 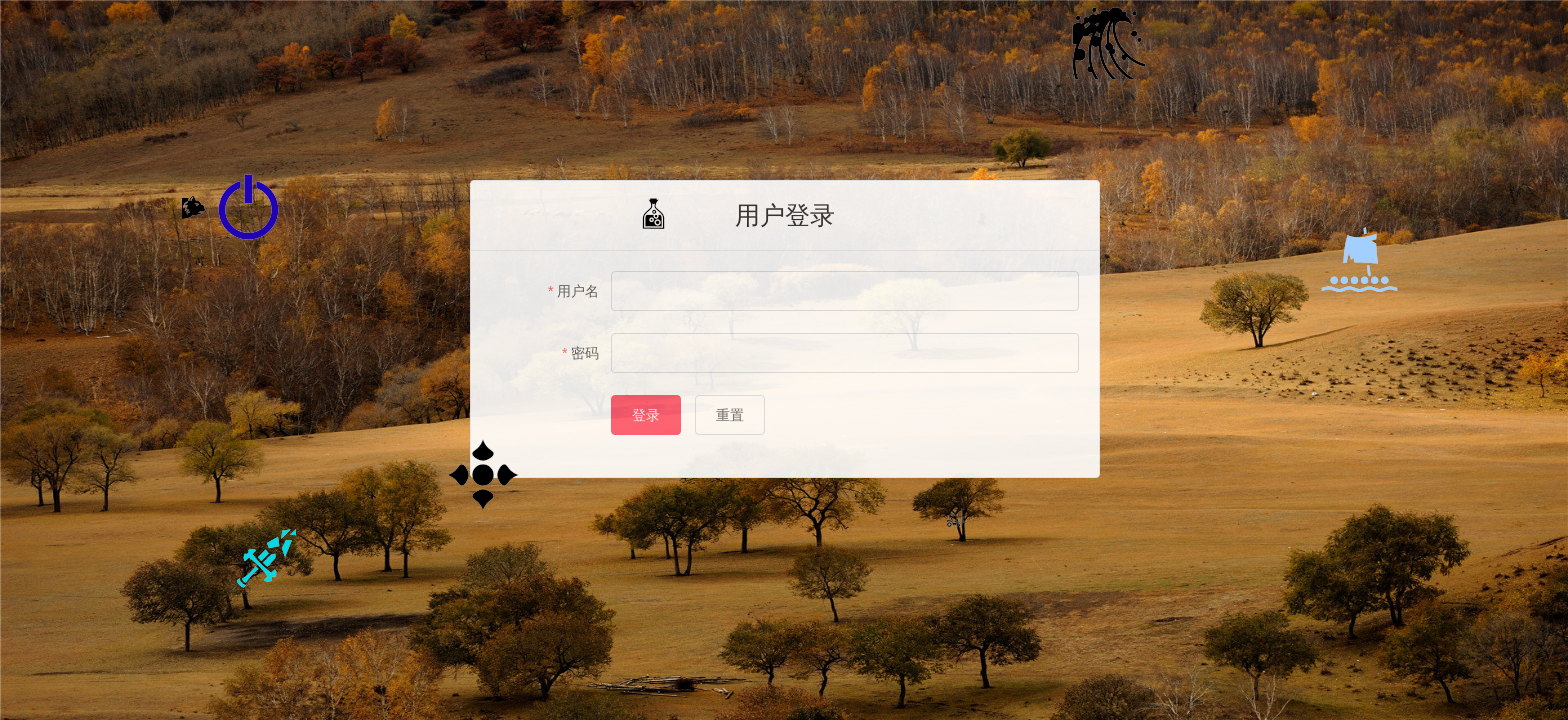 I want to click on indicates luck or chance-based game mechanic, so click(x=483, y=475).